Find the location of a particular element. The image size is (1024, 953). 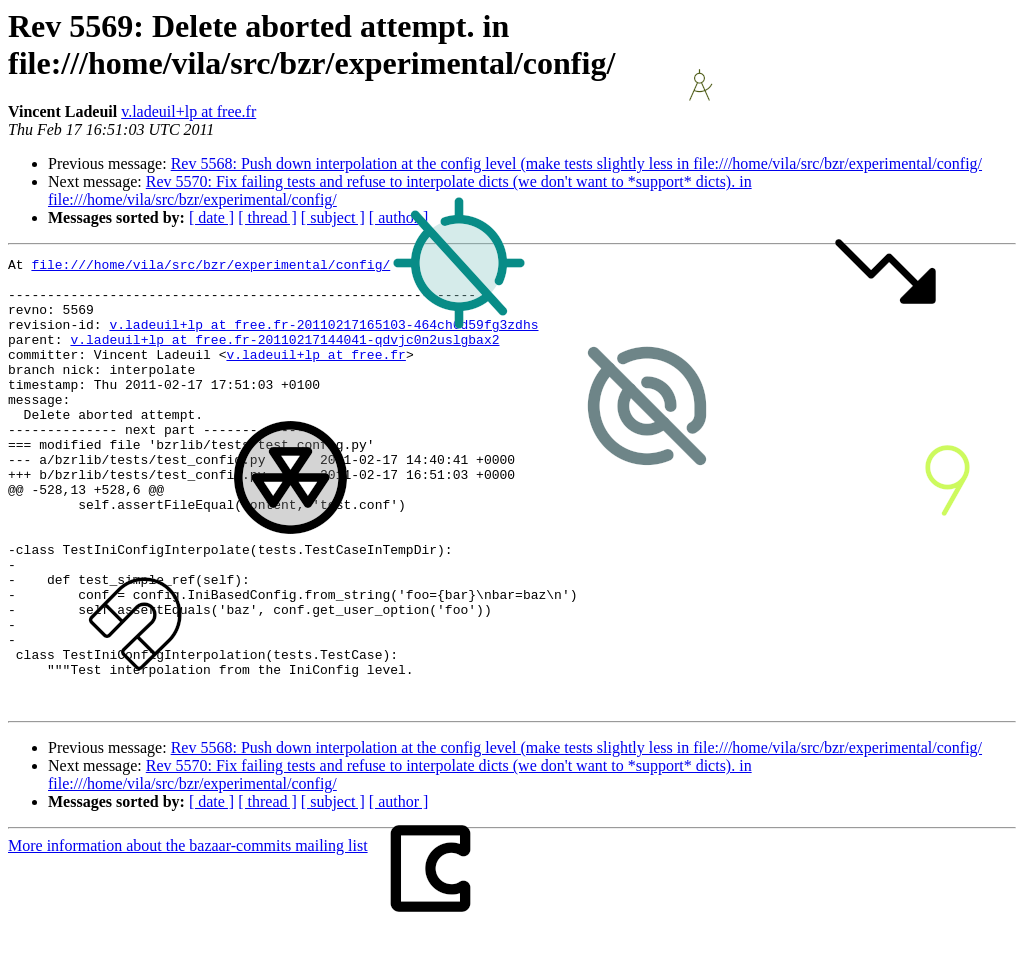

location services disabled is located at coordinates (459, 263).